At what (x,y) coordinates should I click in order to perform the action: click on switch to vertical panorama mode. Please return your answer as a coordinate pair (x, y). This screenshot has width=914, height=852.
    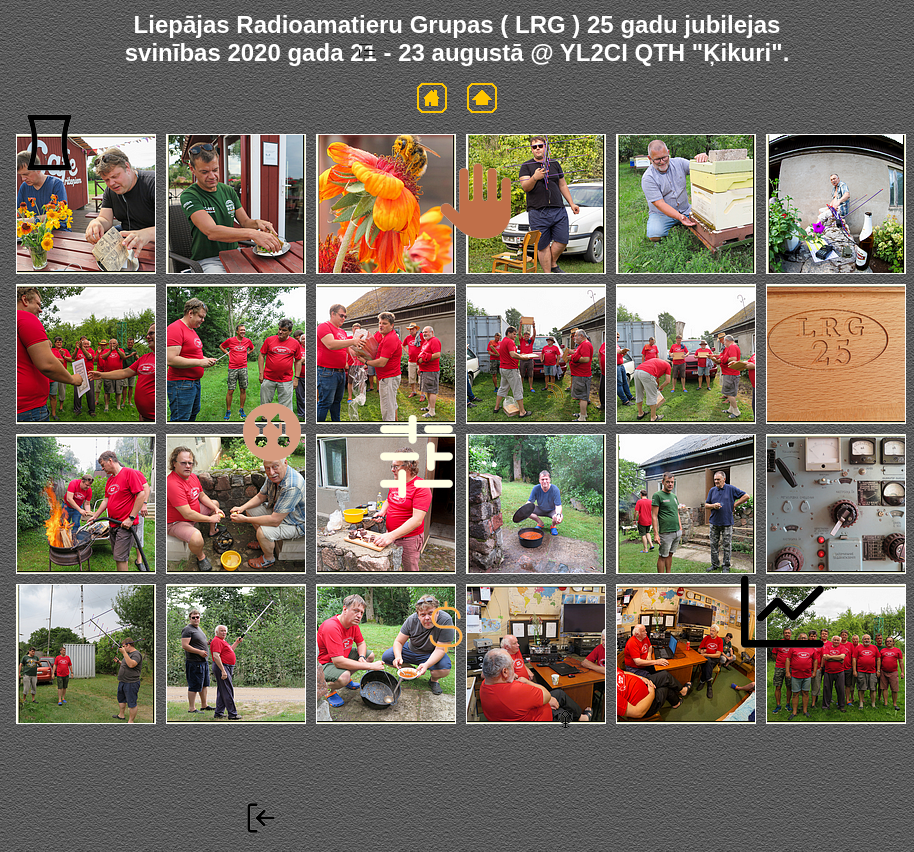
    Looking at the image, I should click on (49, 142).